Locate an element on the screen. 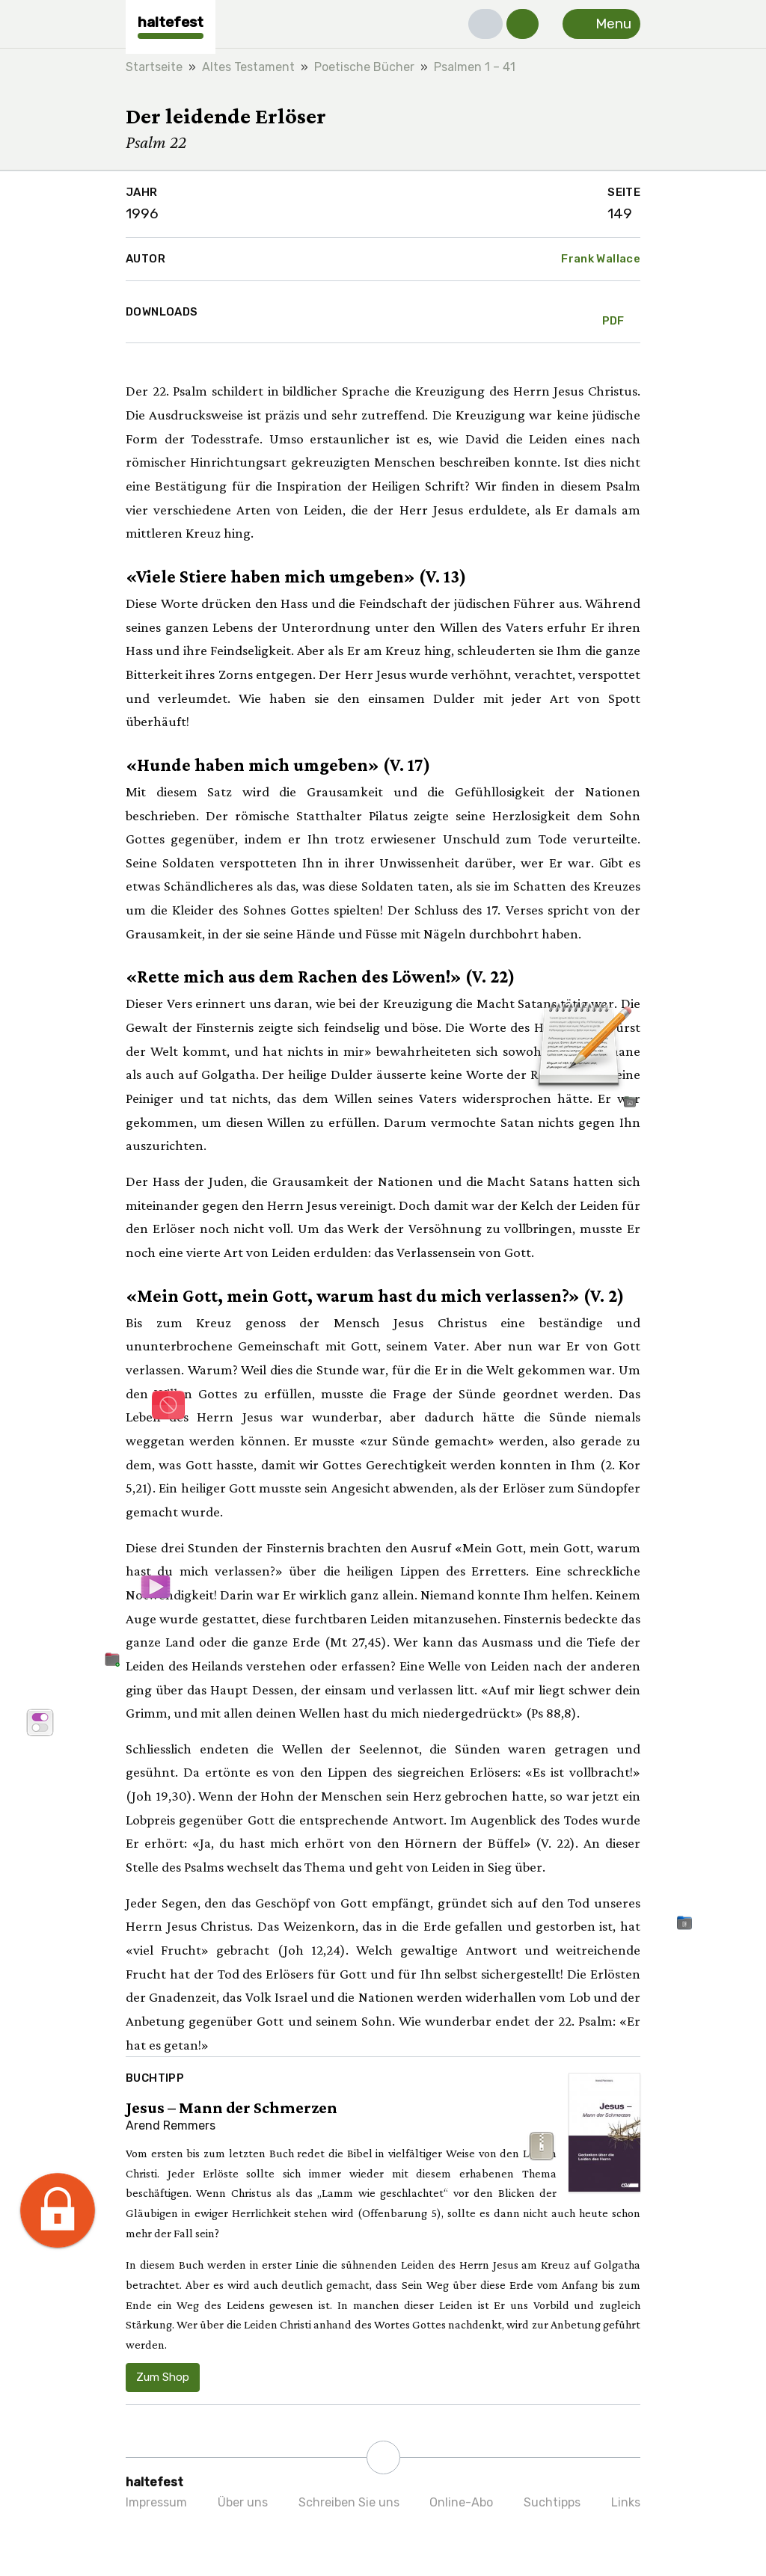  open media player application is located at coordinates (156, 1587).